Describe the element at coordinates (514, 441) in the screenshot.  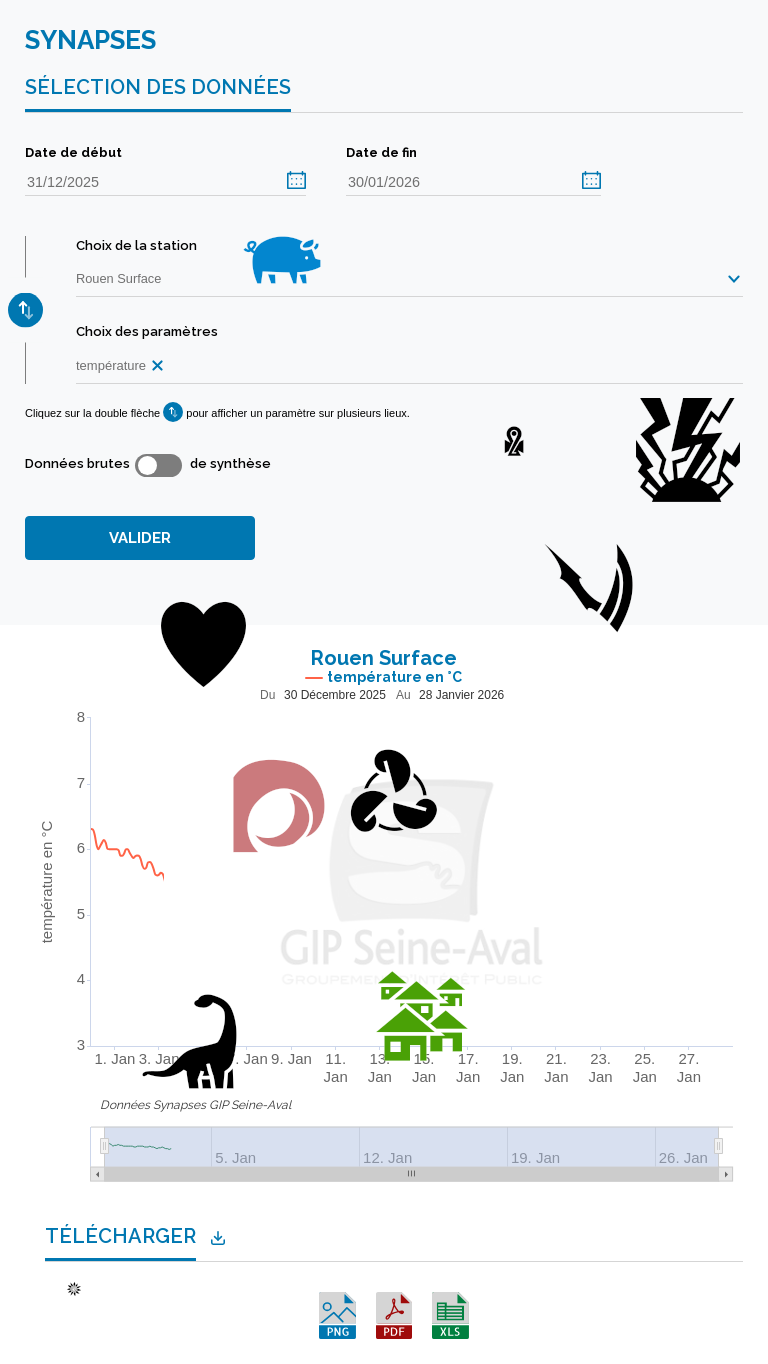
I see `religious or faith-based game element` at that location.